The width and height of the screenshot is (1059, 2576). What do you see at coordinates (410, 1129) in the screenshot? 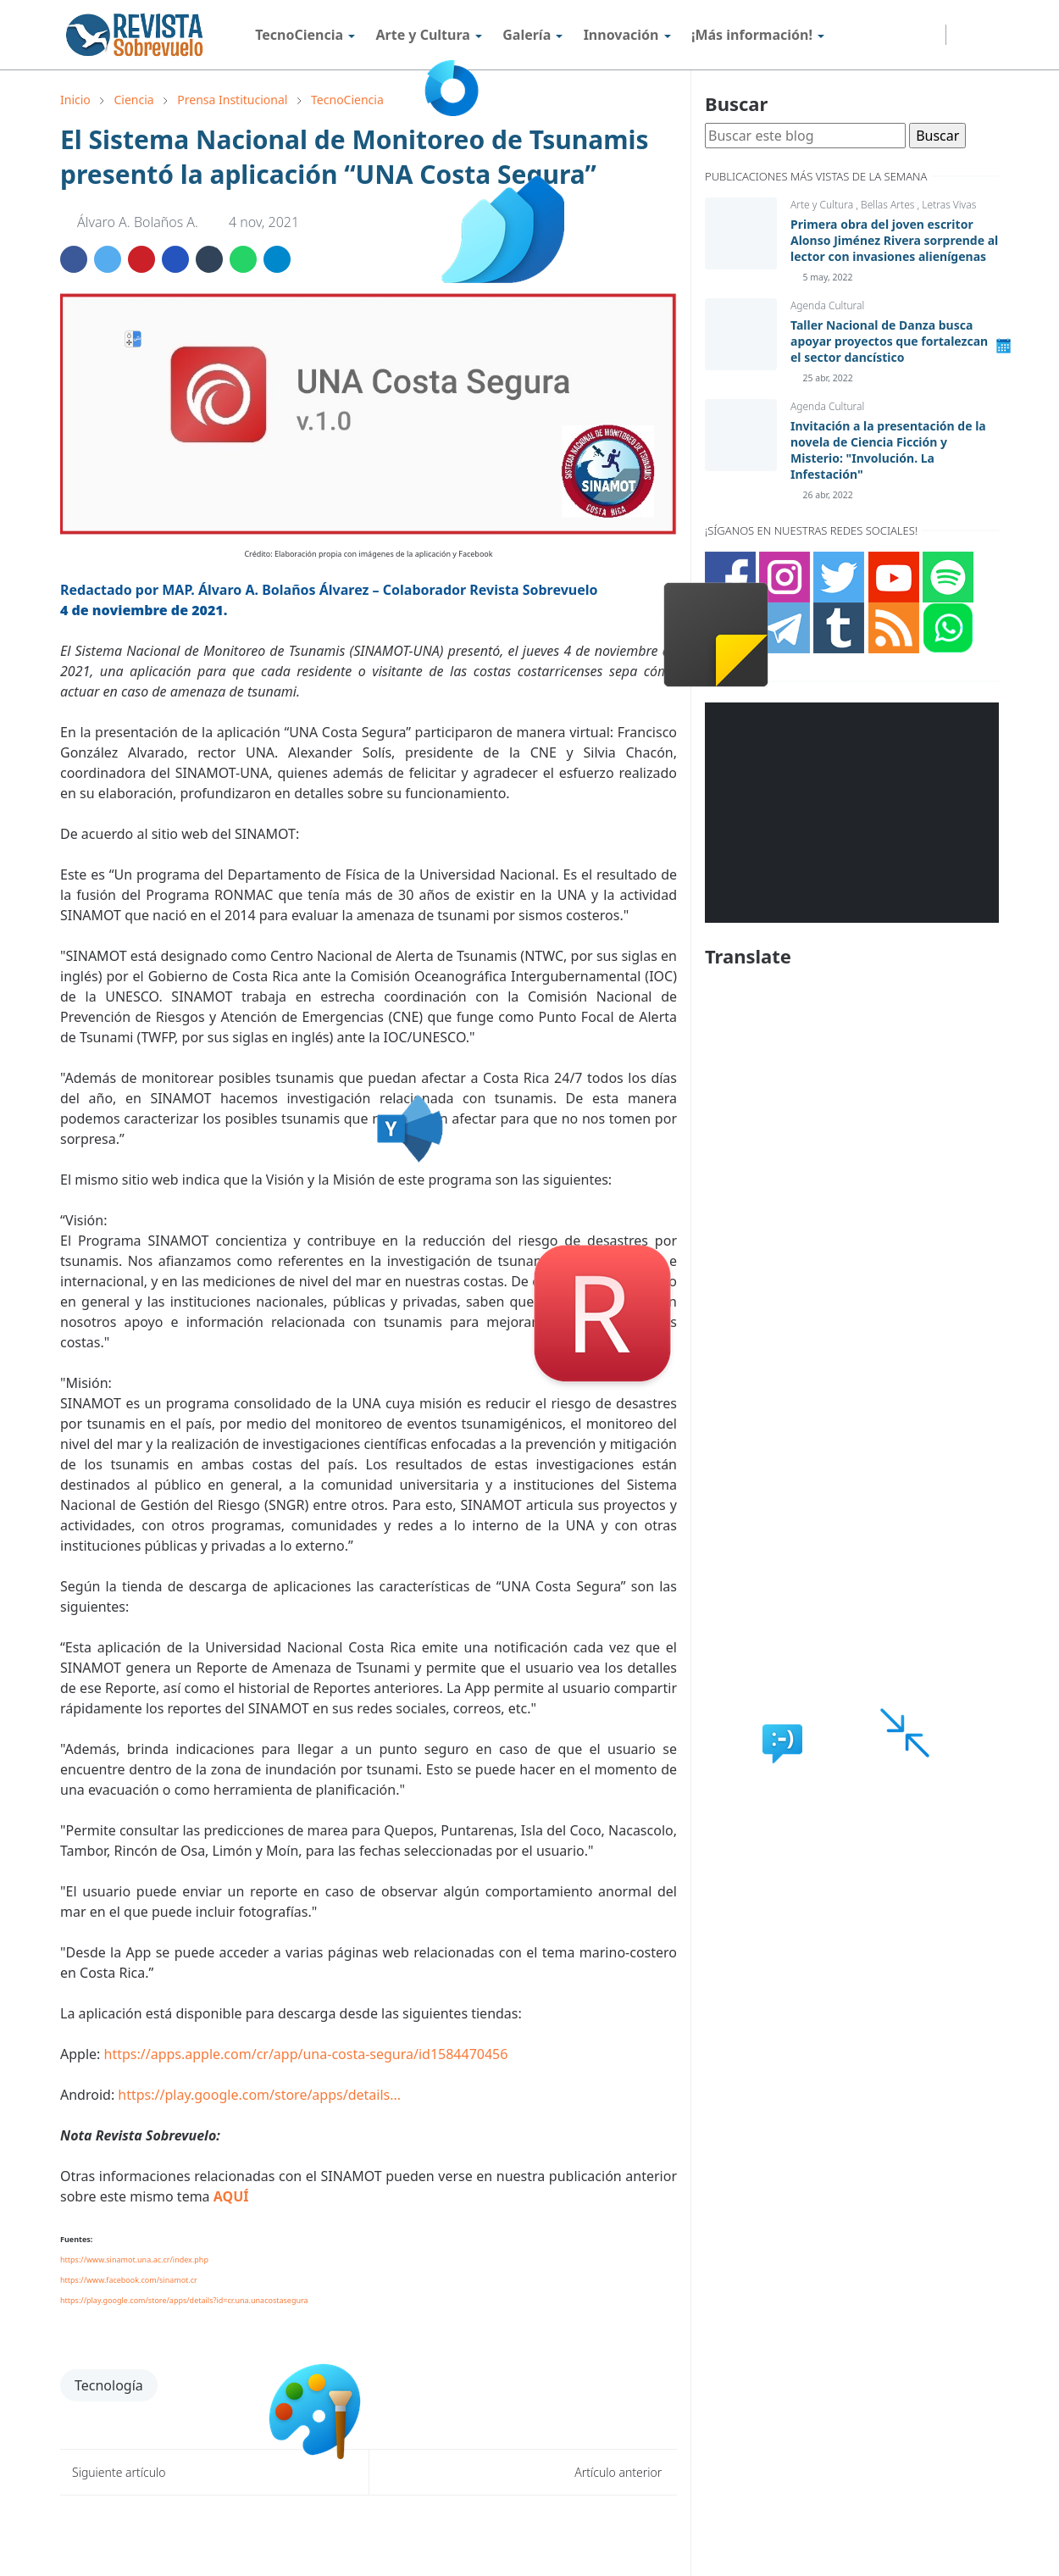
I see `open Microsoft Yammer app` at bounding box center [410, 1129].